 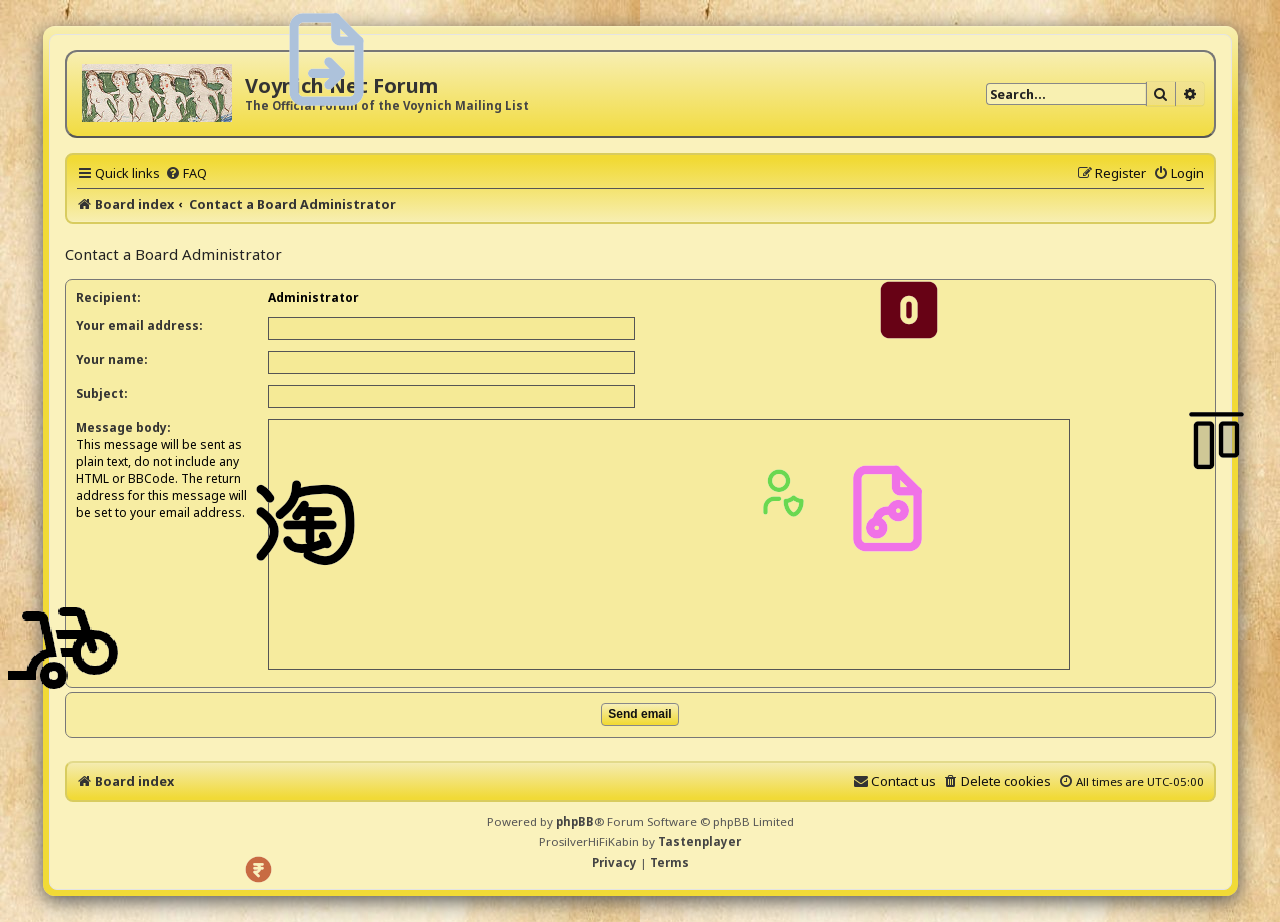 What do you see at coordinates (258, 869) in the screenshot?
I see `indicates Indian rupee currency or payment` at bounding box center [258, 869].